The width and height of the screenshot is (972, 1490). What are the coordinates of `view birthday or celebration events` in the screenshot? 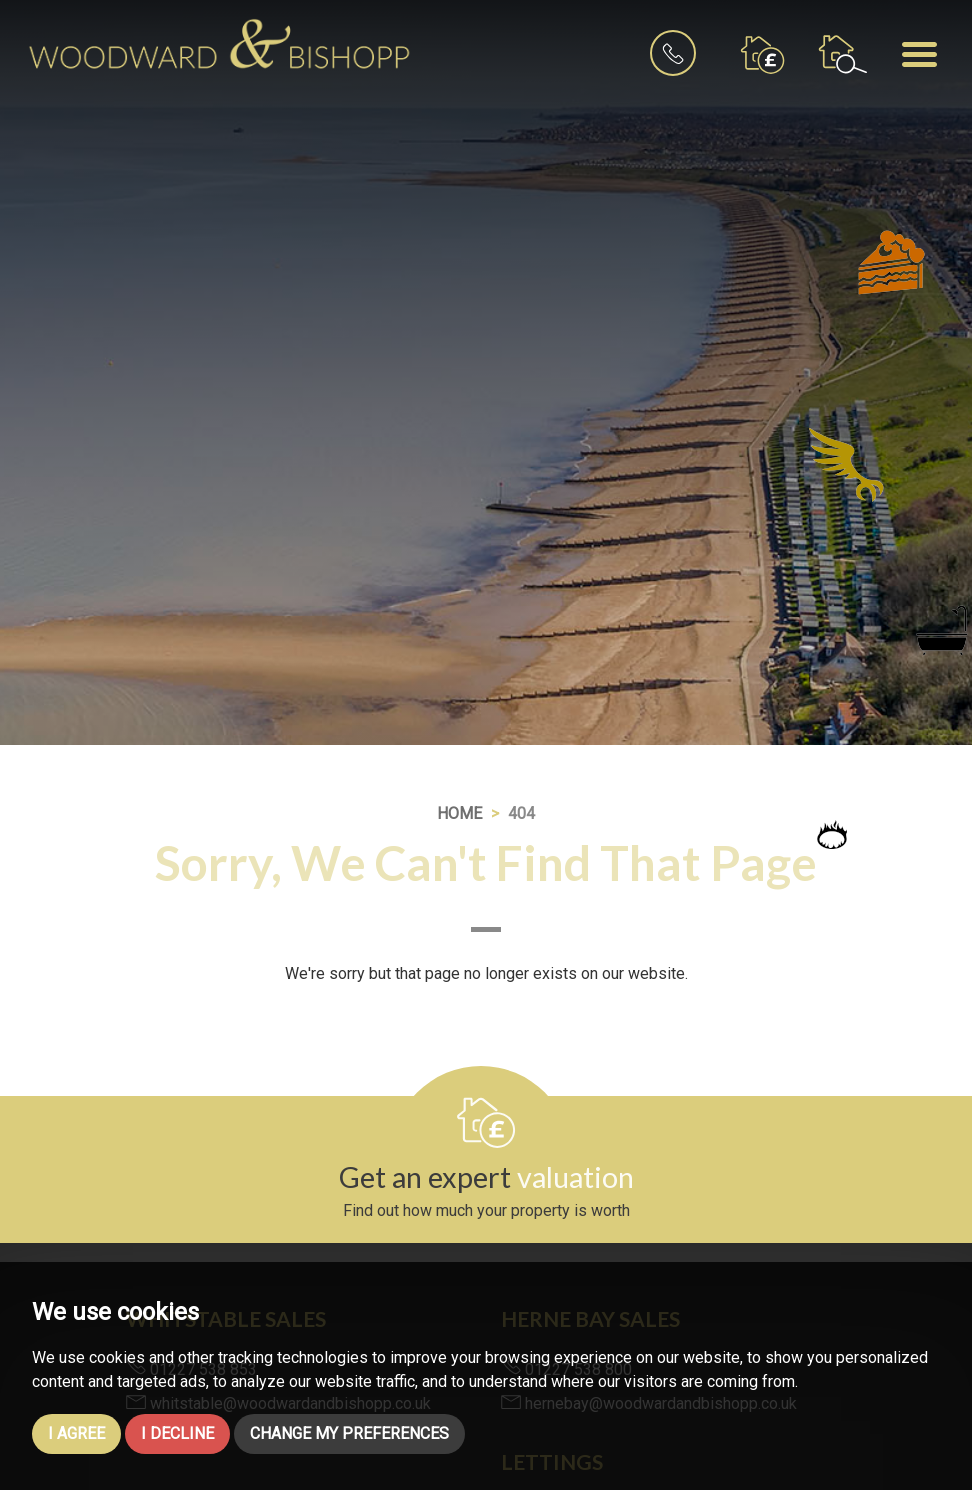 It's located at (891, 263).